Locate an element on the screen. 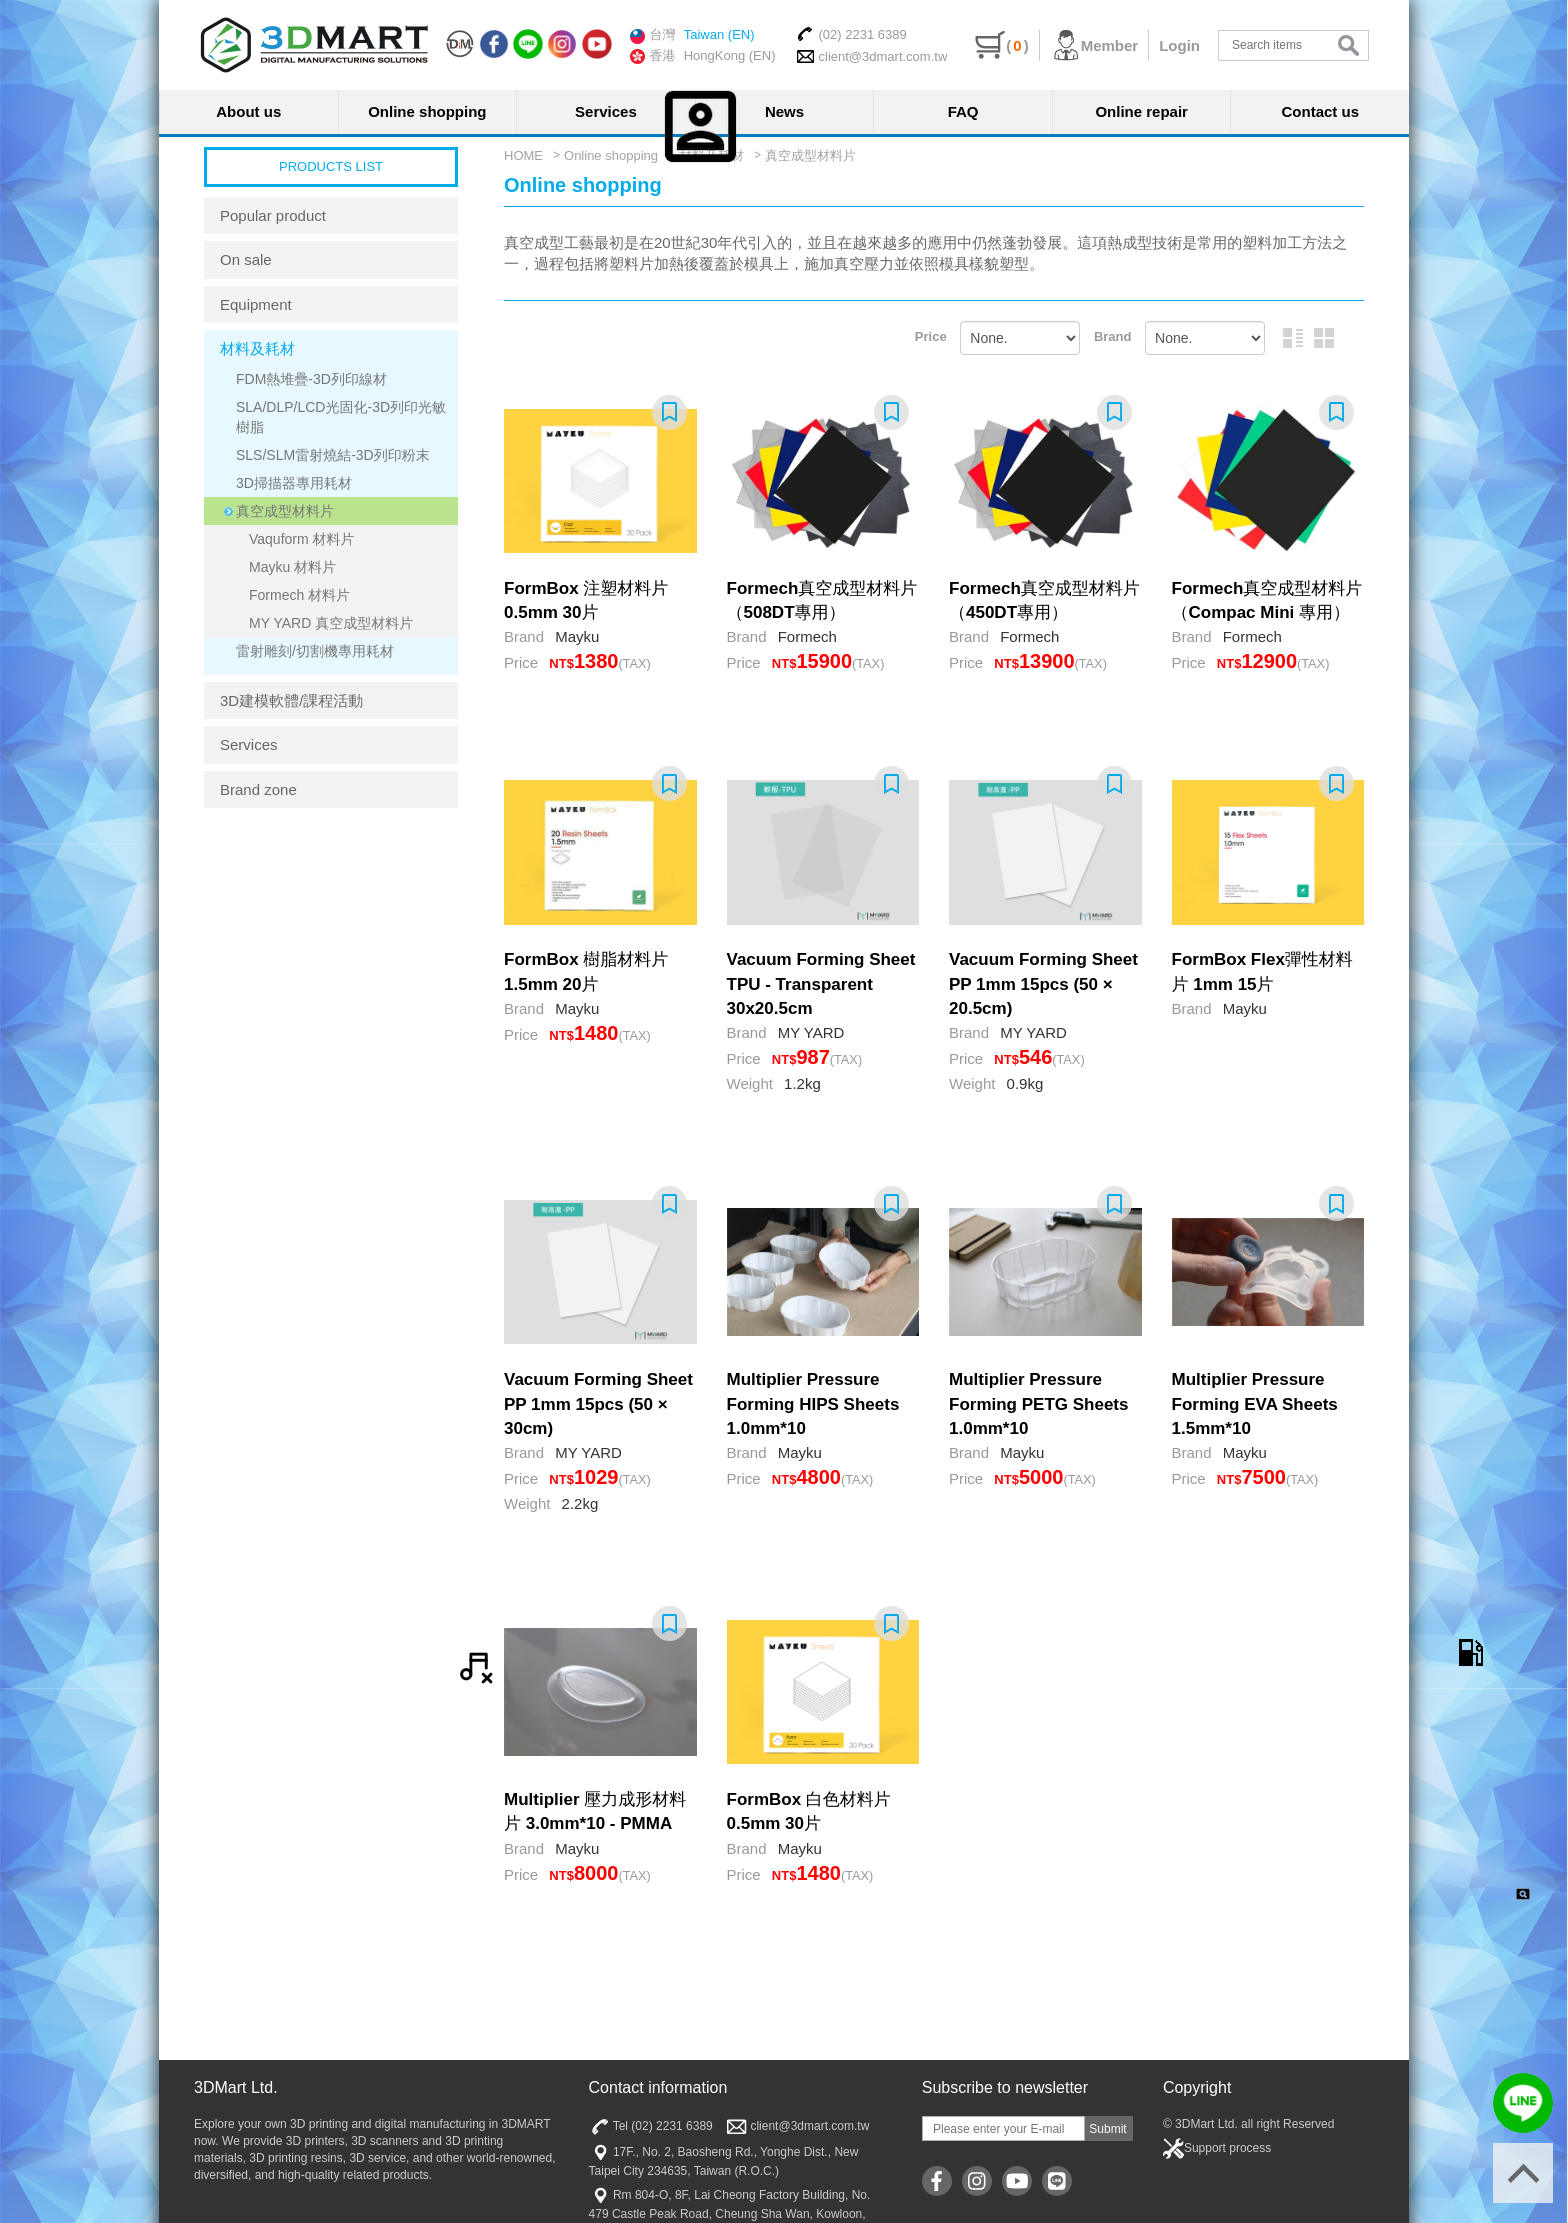 This screenshot has height=2223, width=1568. switch to portrait orientation mode is located at coordinates (700, 126).